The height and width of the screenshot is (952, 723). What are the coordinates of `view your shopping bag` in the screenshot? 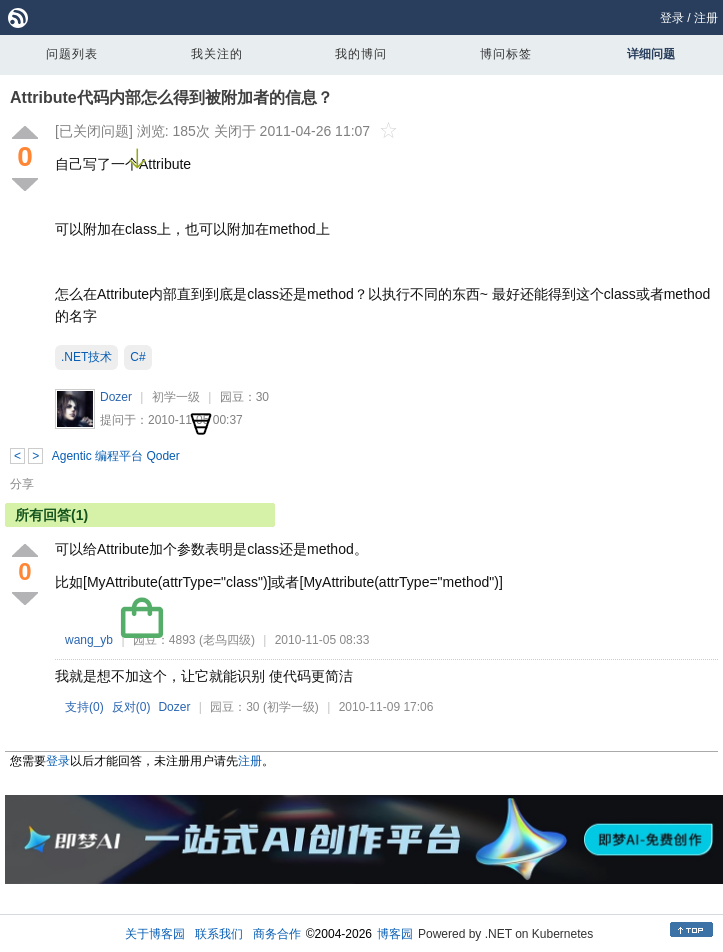 It's located at (142, 620).